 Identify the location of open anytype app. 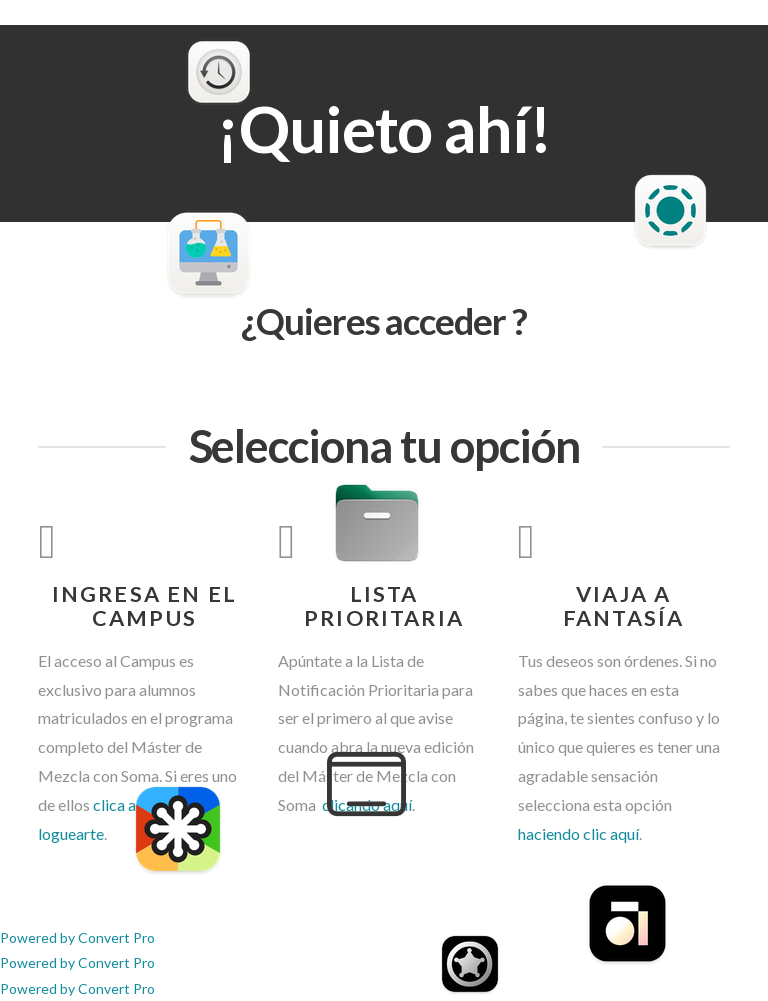
(627, 923).